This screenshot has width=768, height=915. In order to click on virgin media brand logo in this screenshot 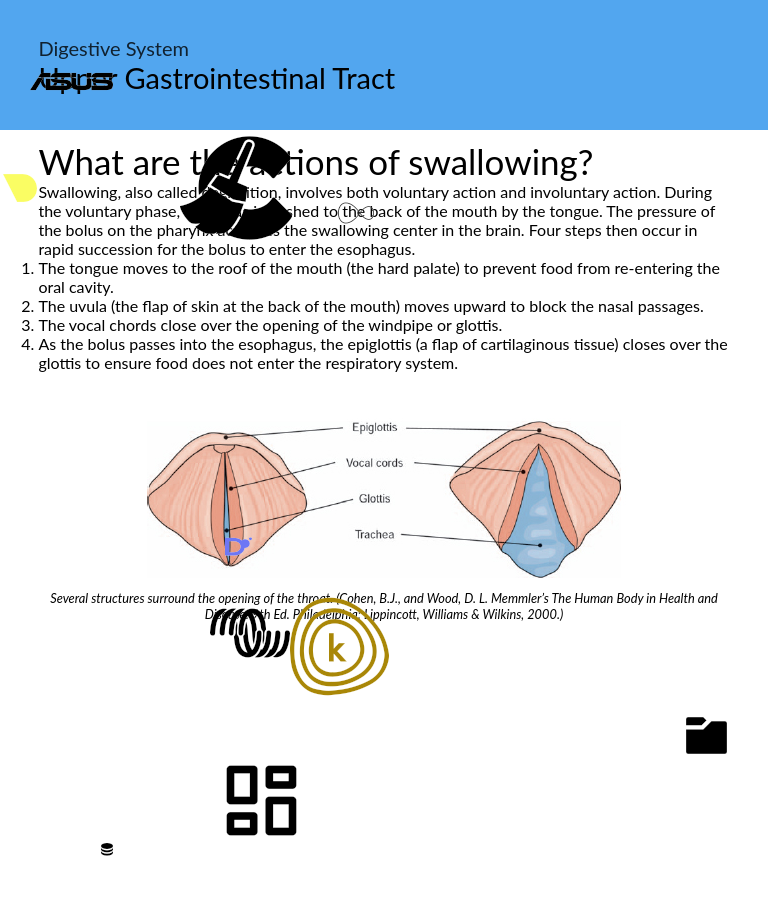, I will do `click(356, 213)`.